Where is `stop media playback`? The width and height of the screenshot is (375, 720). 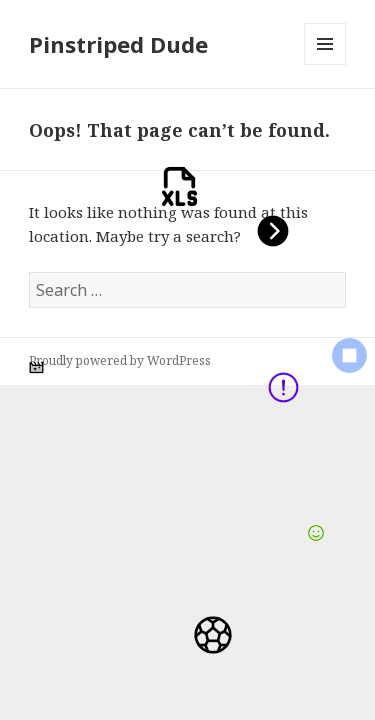
stop media playback is located at coordinates (349, 355).